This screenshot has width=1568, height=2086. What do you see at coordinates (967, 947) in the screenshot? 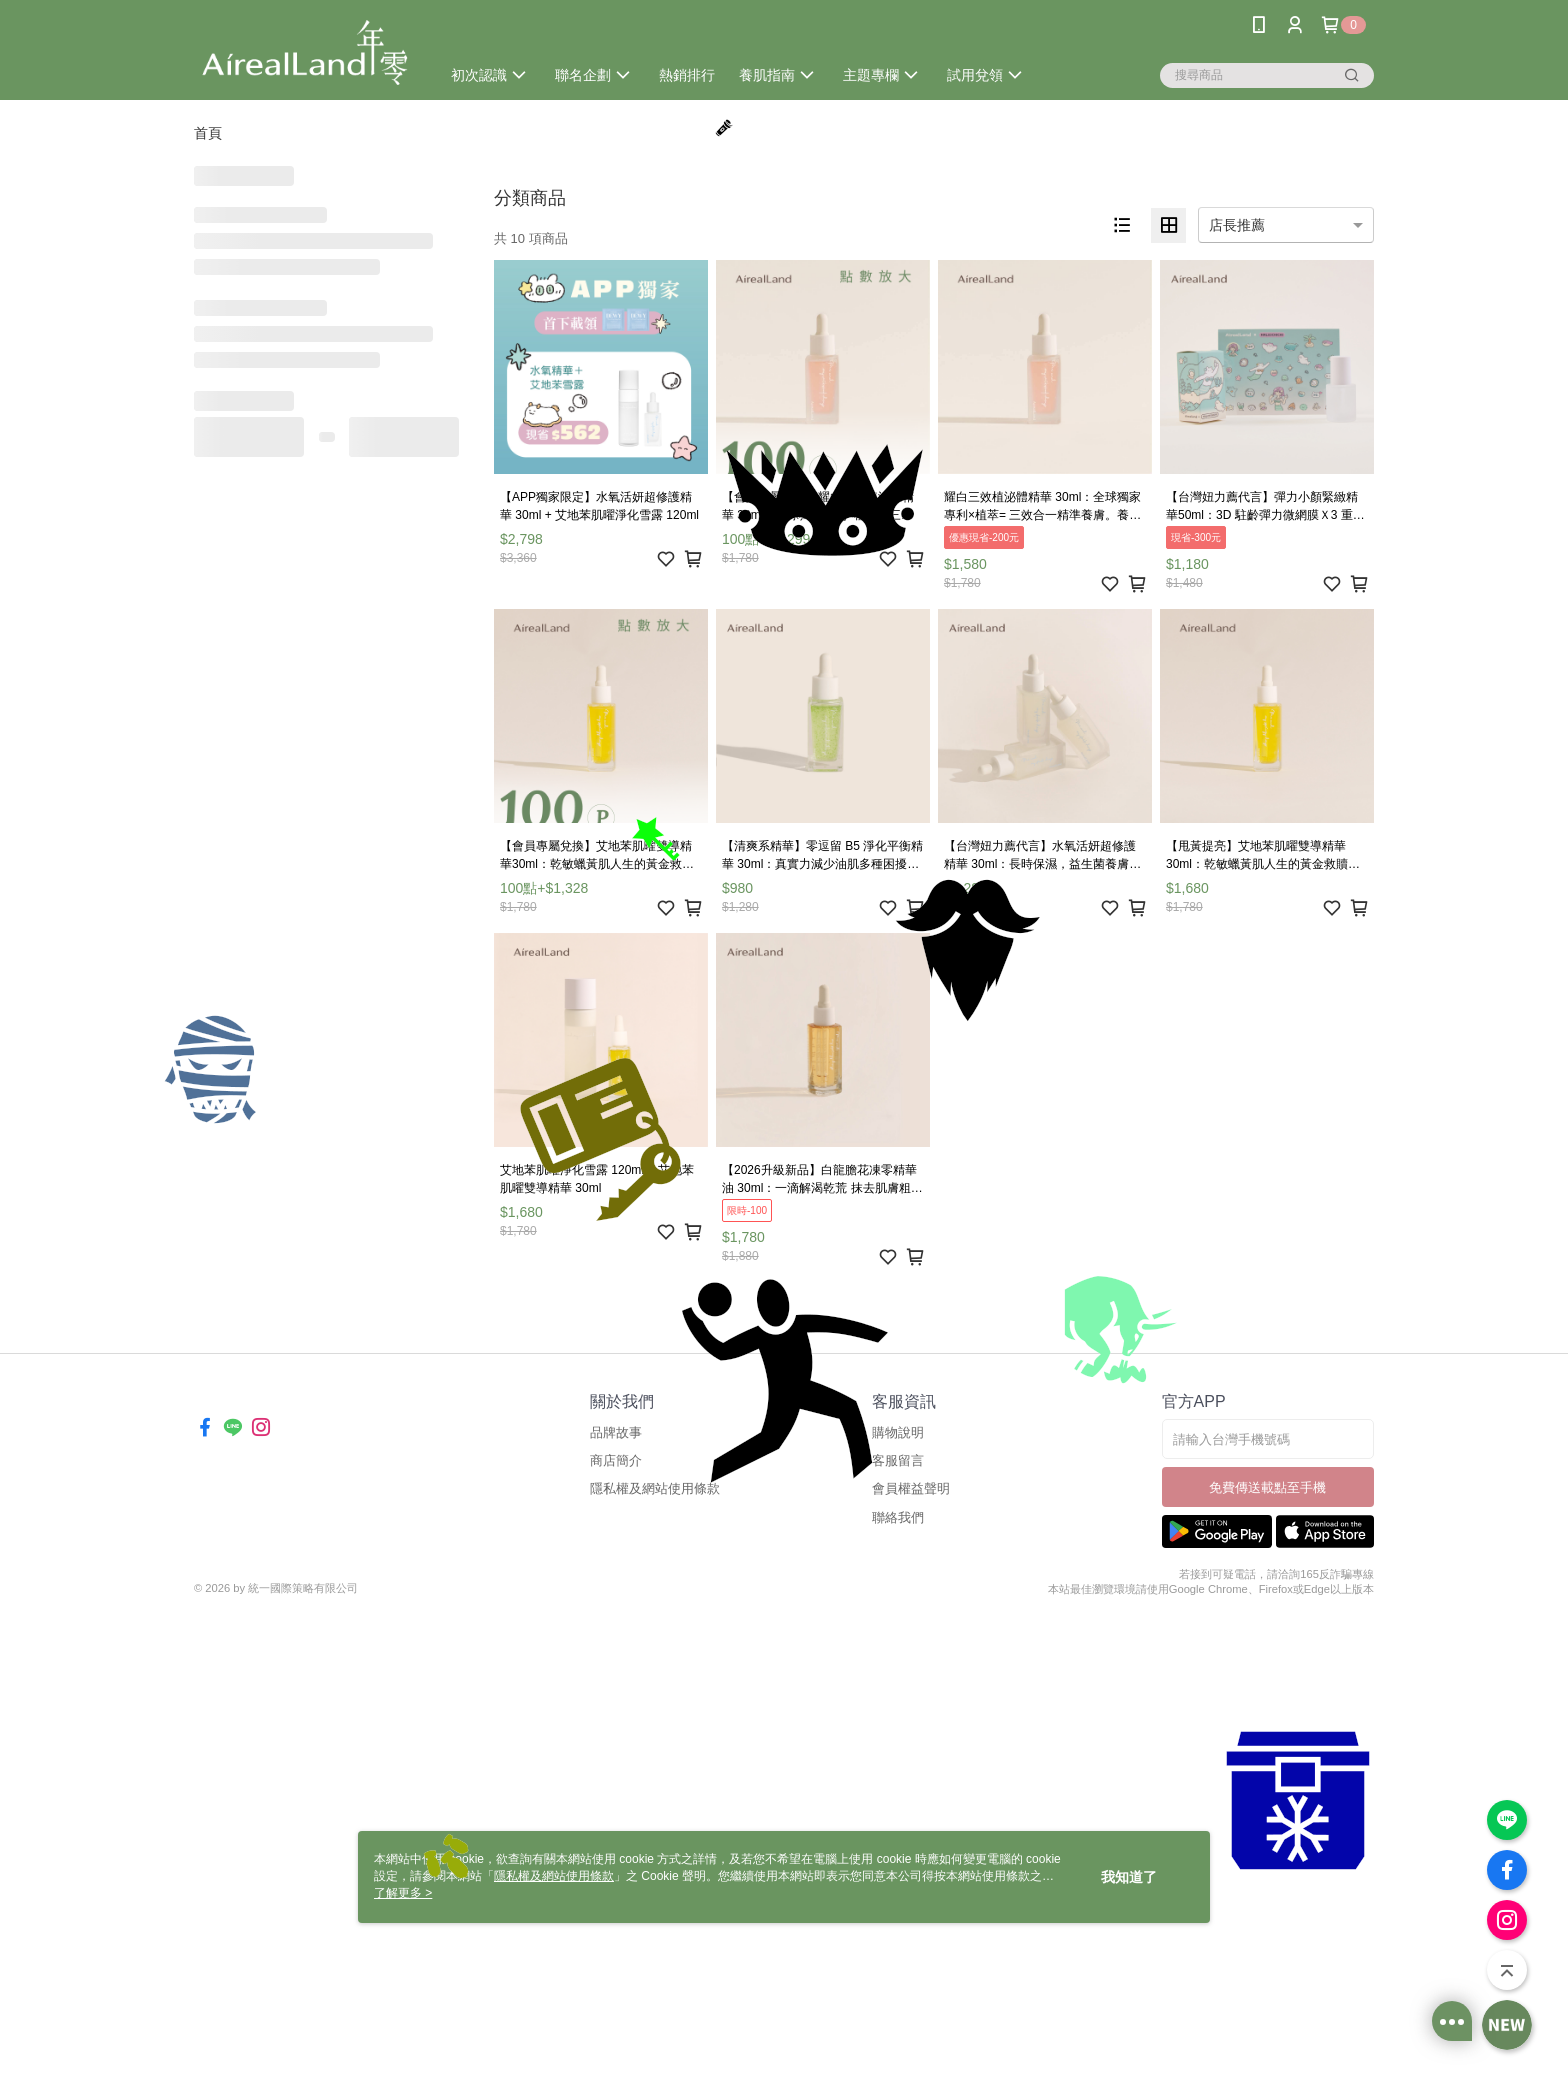
I see `select beard style for character customization` at bounding box center [967, 947].